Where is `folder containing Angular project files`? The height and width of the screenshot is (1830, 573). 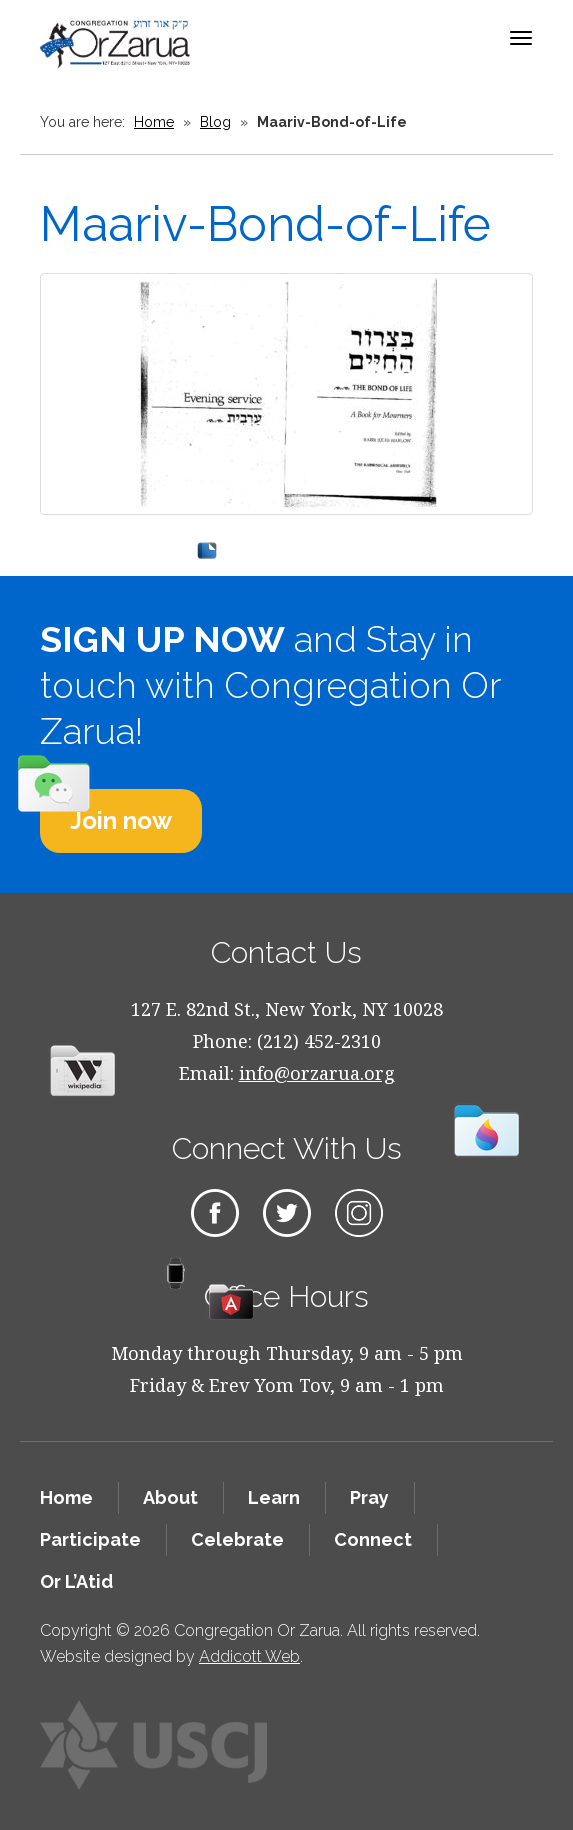 folder containing Angular project files is located at coordinates (231, 1303).